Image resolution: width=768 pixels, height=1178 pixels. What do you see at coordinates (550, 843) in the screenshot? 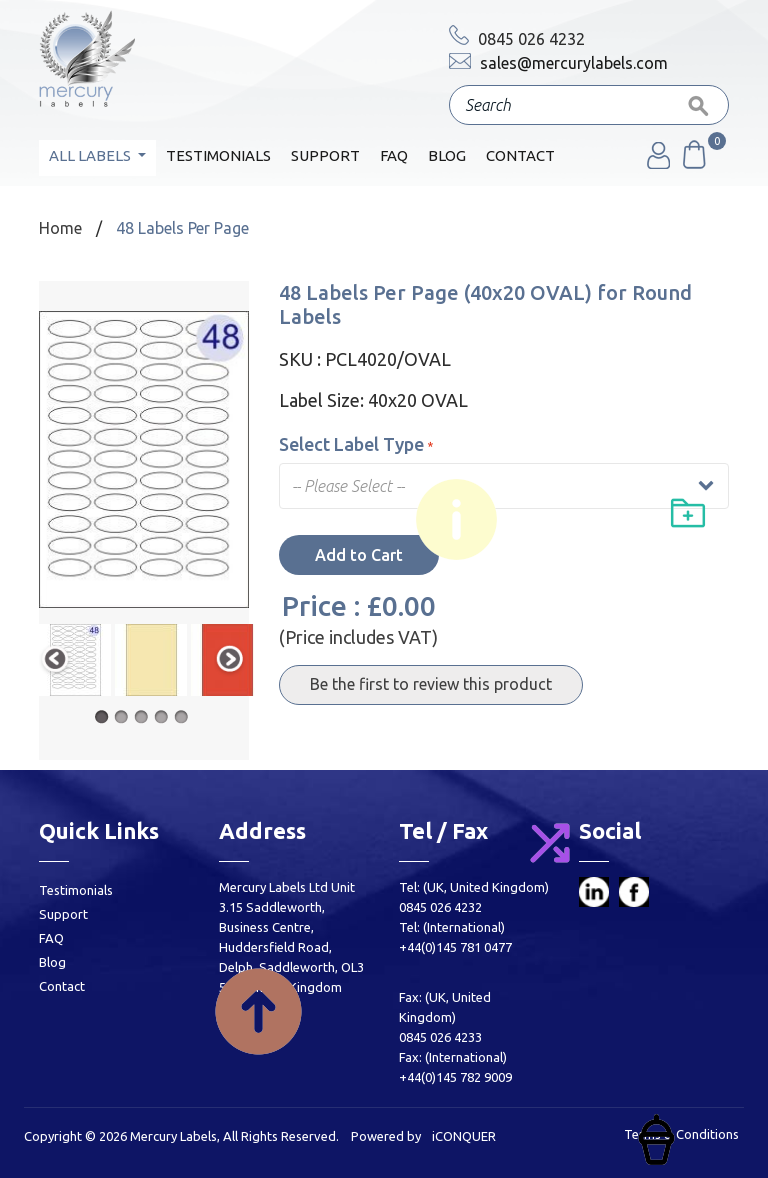
I see `shuffle playlist or queue order` at bounding box center [550, 843].